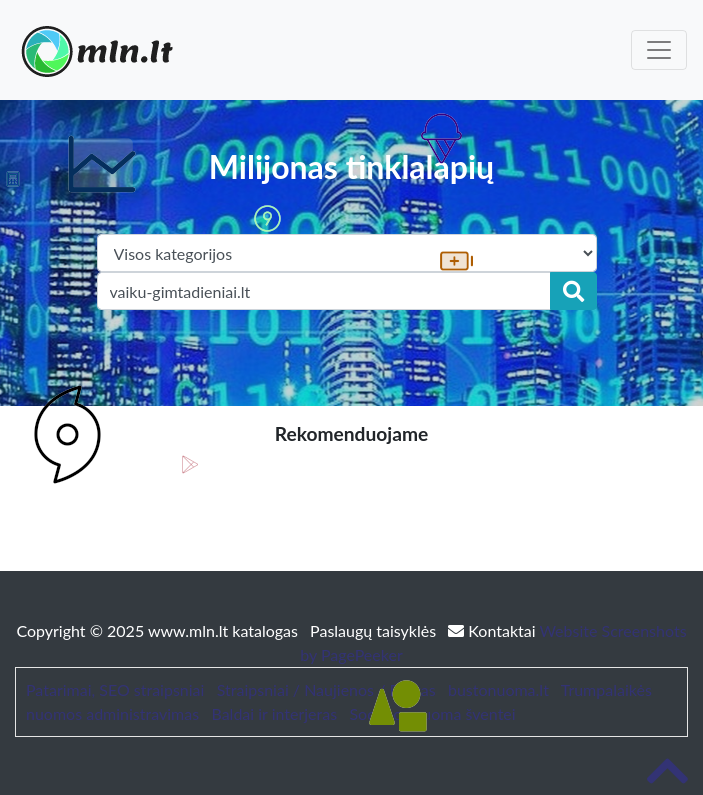  What do you see at coordinates (267, 218) in the screenshot?
I see `indicates nine items or notifications` at bounding box center [267, 218].